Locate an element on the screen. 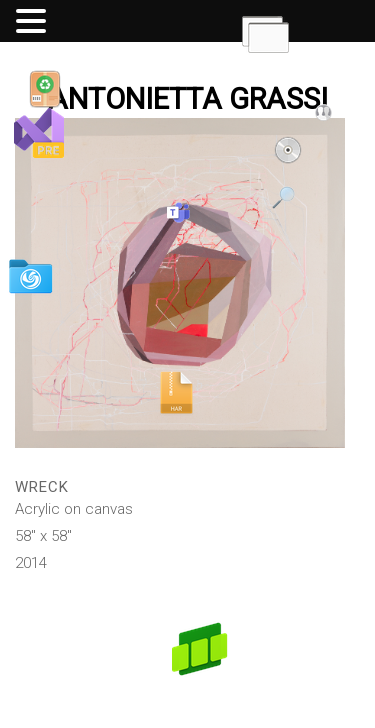  indicates package cleanup or removal in progress is located at coordinates (45, 89).